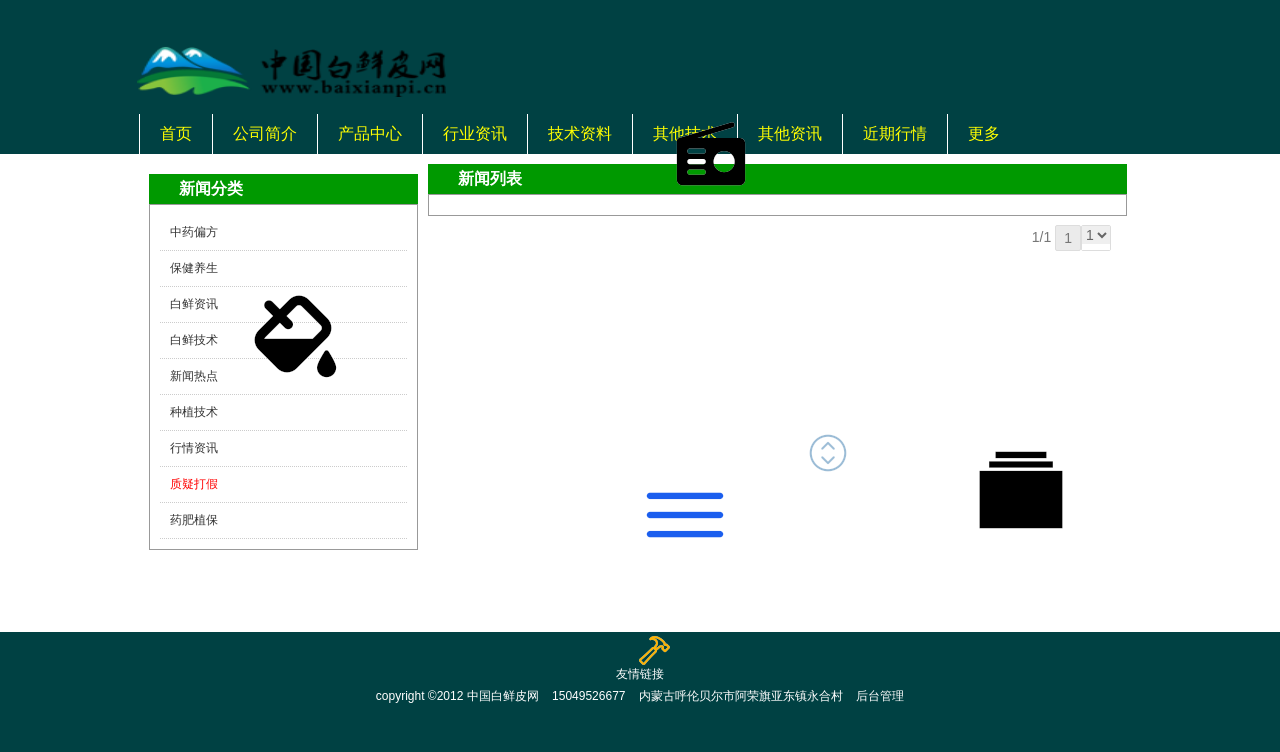 The image size is (1280, 752). I want to click on access build or developer tools, so click(654, 650).